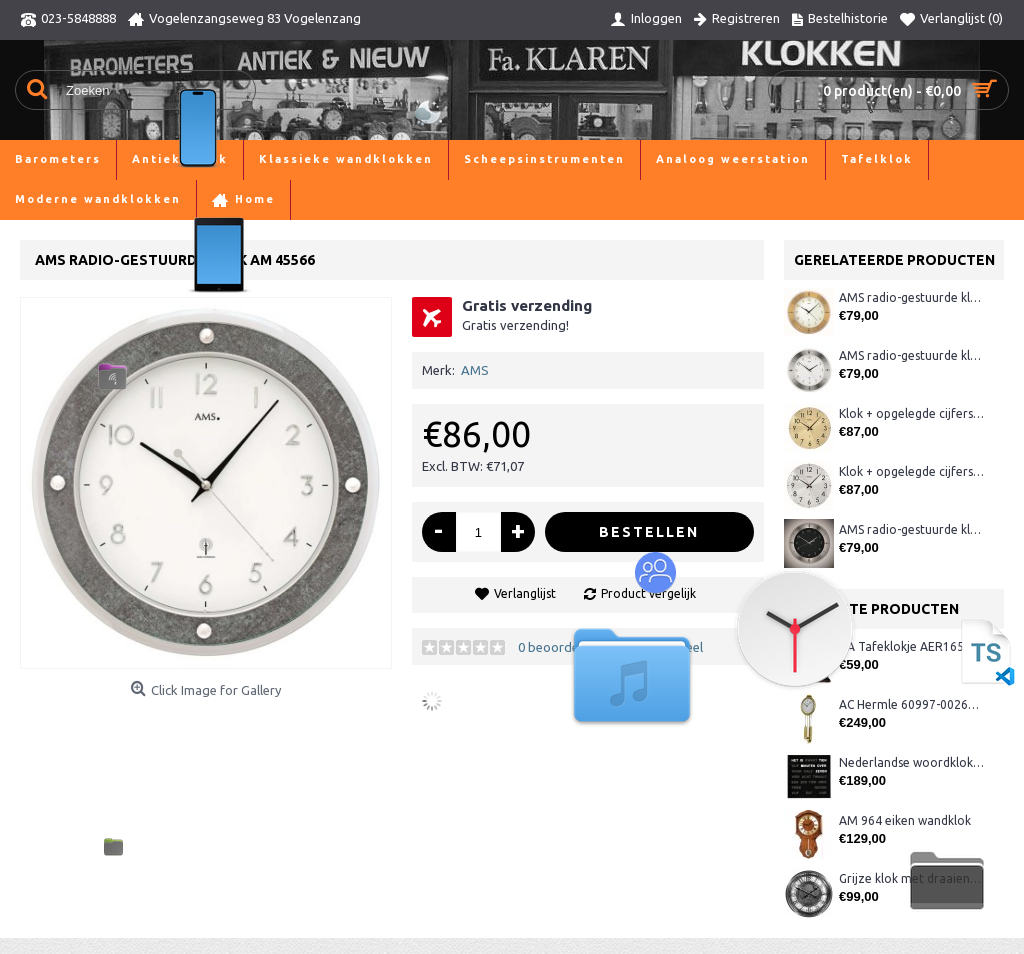  What do you see at coordinates (655, 572) in the screenshot?
I see `manage user accounts and settings` at bounding box center [655, 572].